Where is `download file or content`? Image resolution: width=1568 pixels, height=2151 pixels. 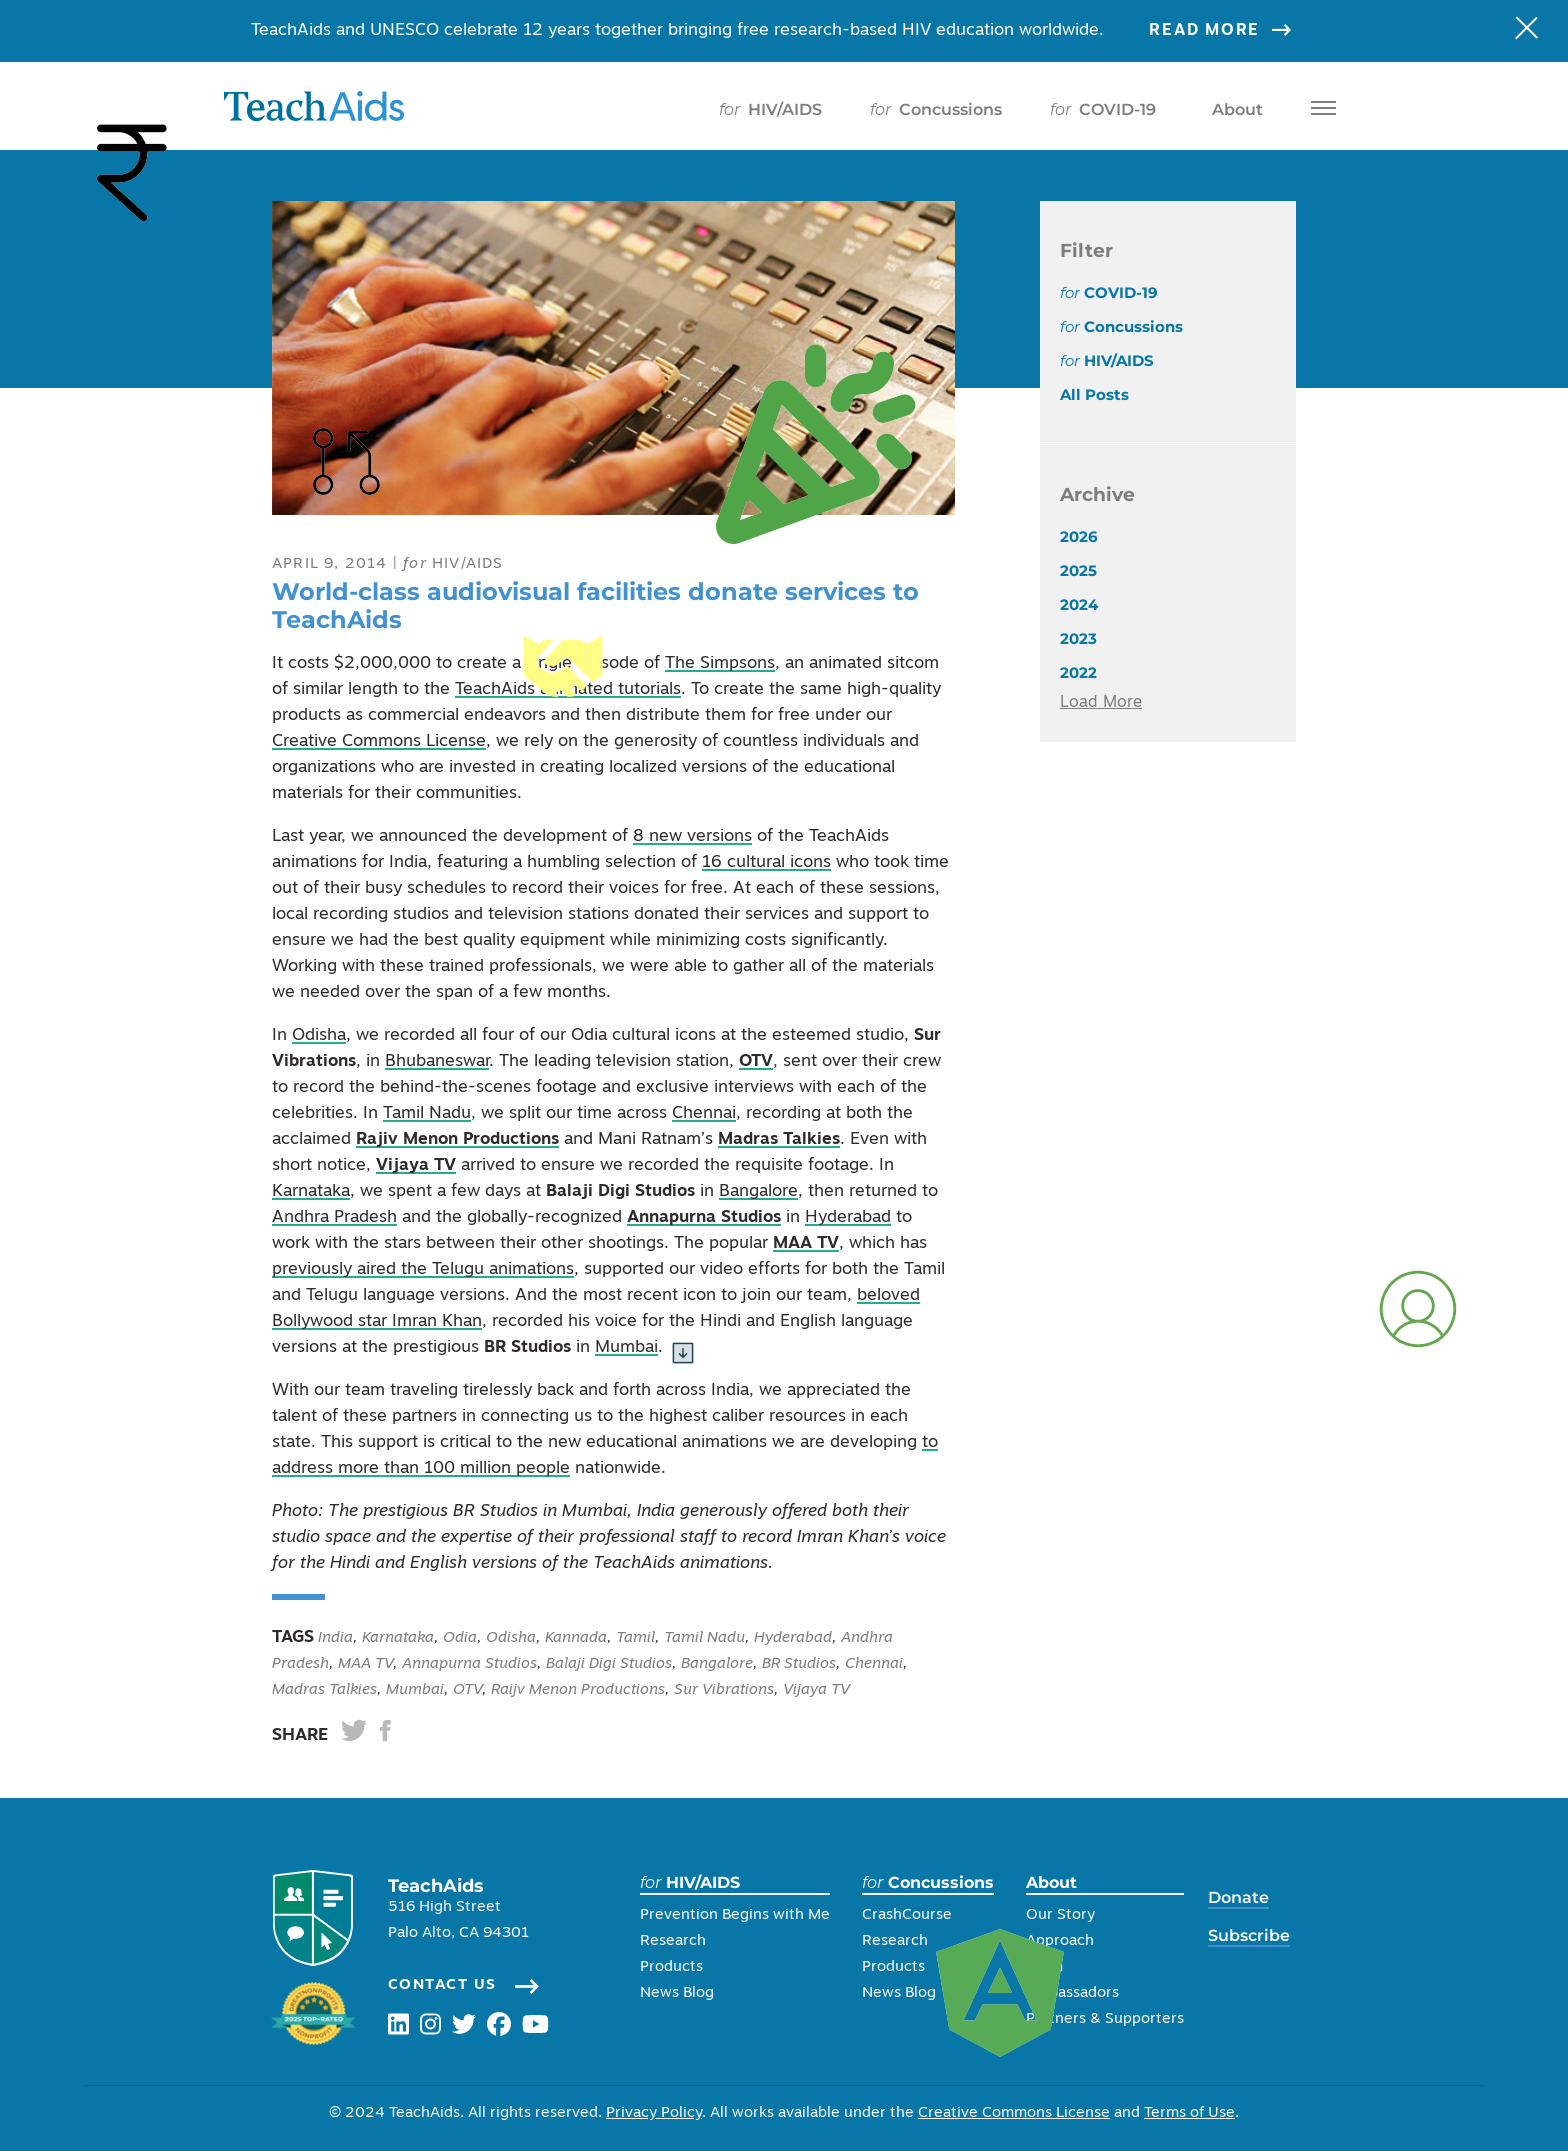
download file or content is located at coordinates (683, 1353).